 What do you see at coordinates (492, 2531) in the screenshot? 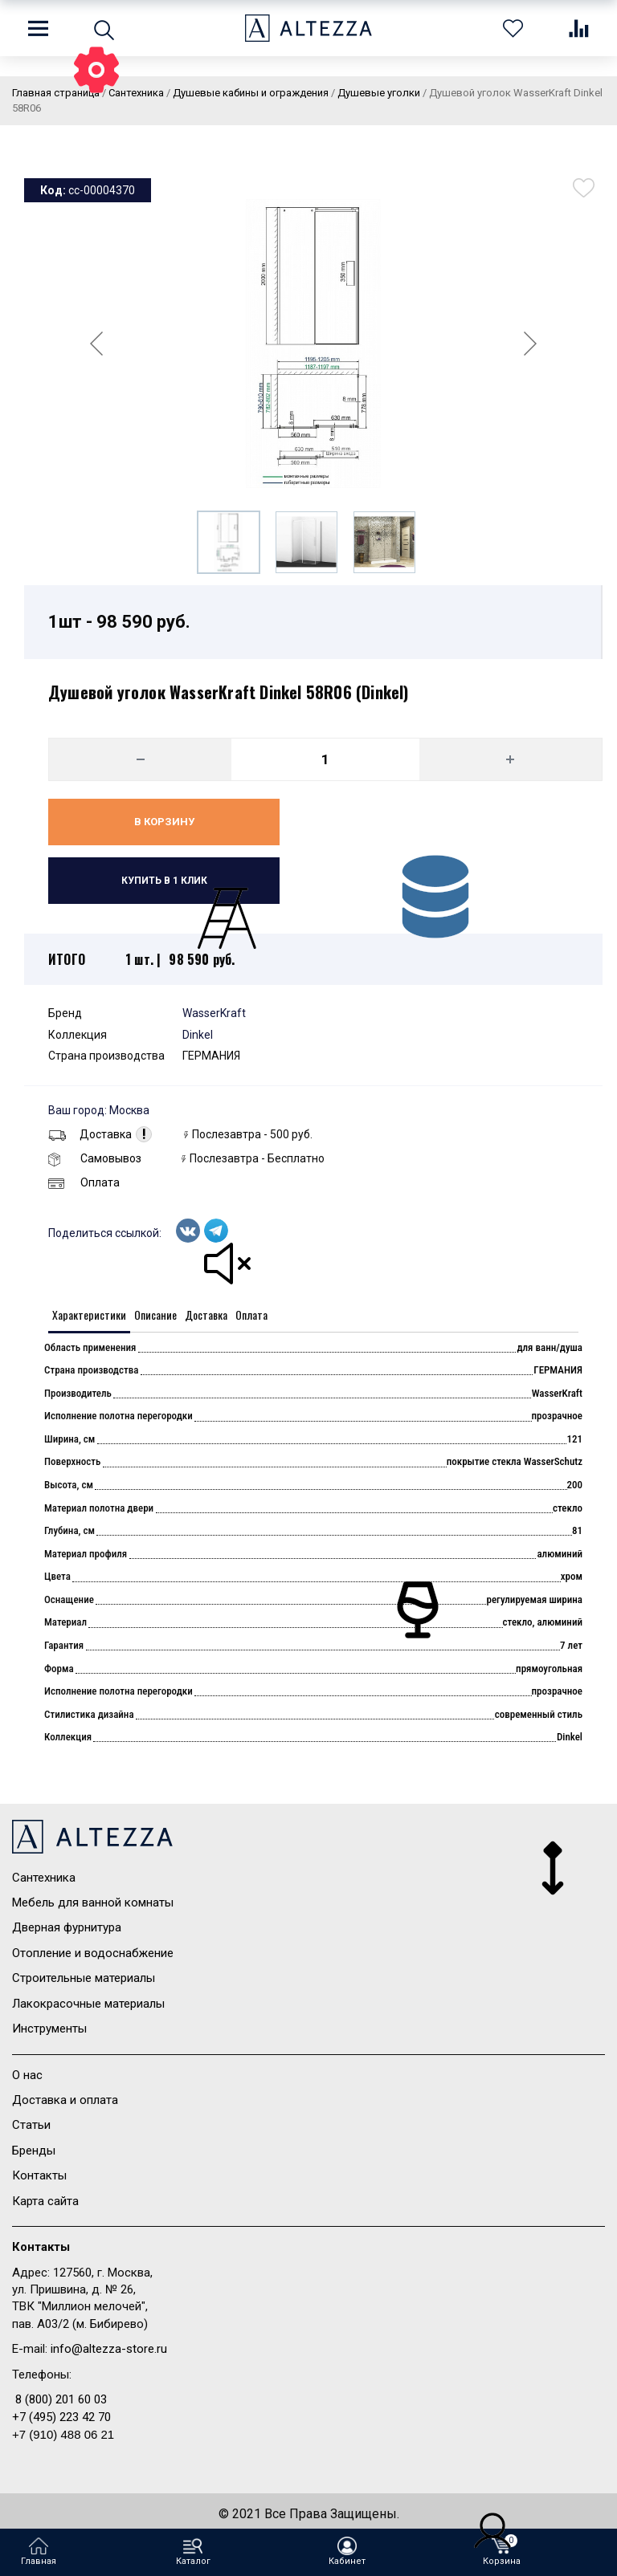
I see `view your profile` at bounding box center [492, 2531].